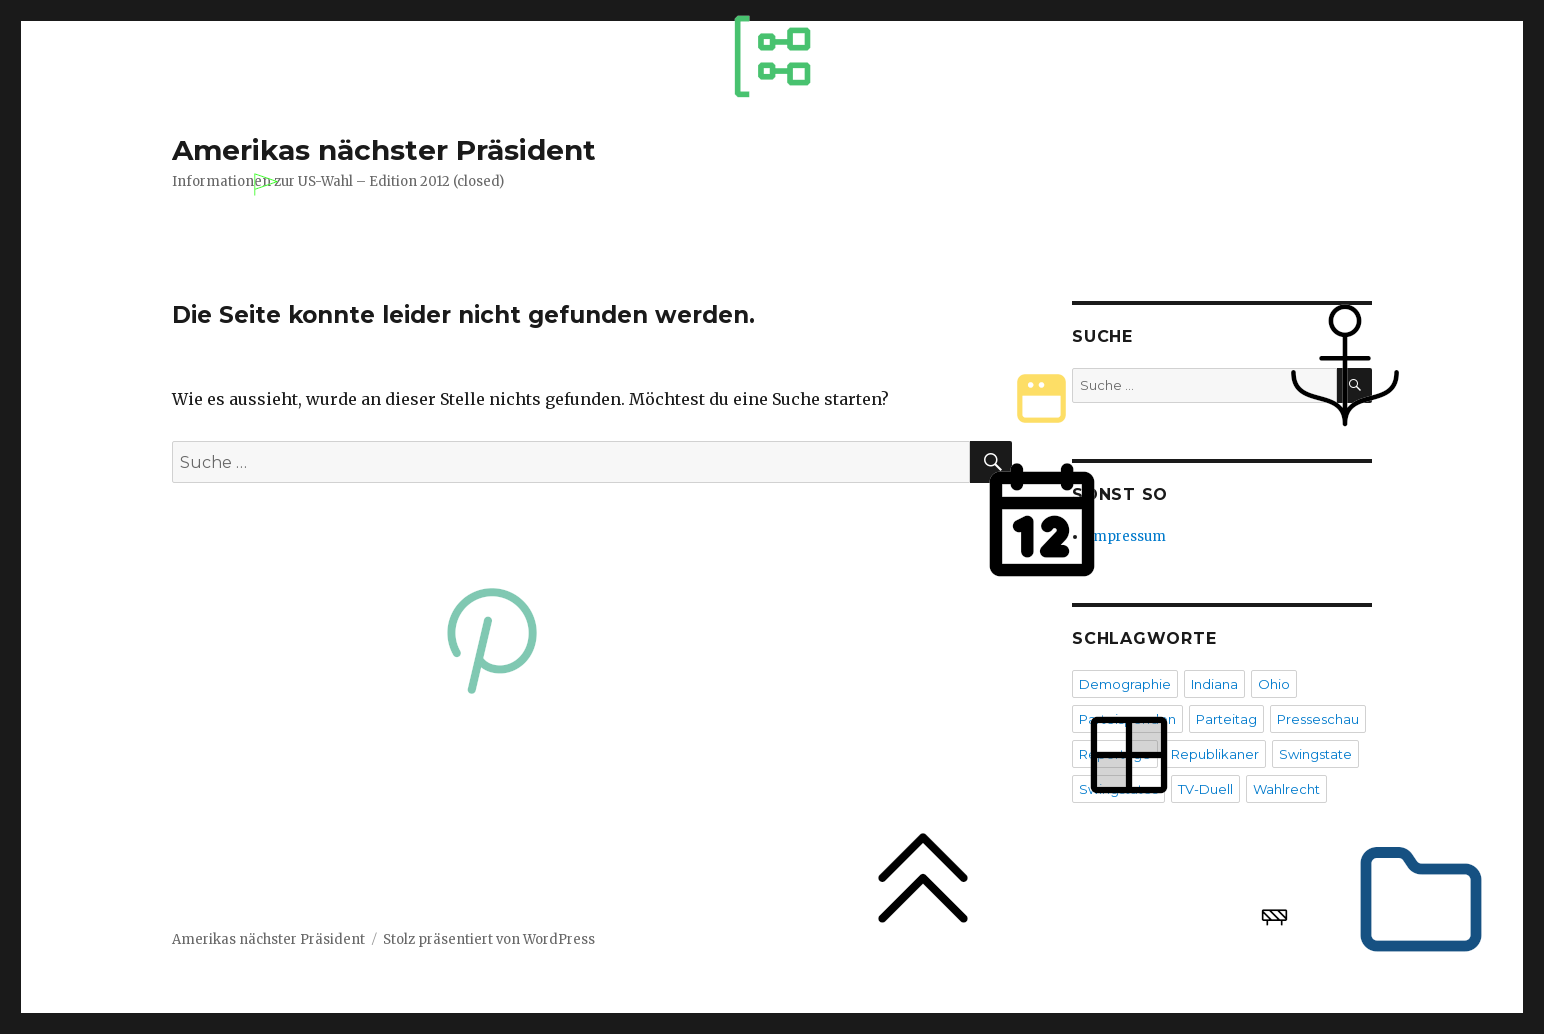 The width and height of the screenshot is (1544, 1034). What do you see at coordinates (1421, 902) in the screenshot?
I see `open file folder` at bounding box center [1421, 902].